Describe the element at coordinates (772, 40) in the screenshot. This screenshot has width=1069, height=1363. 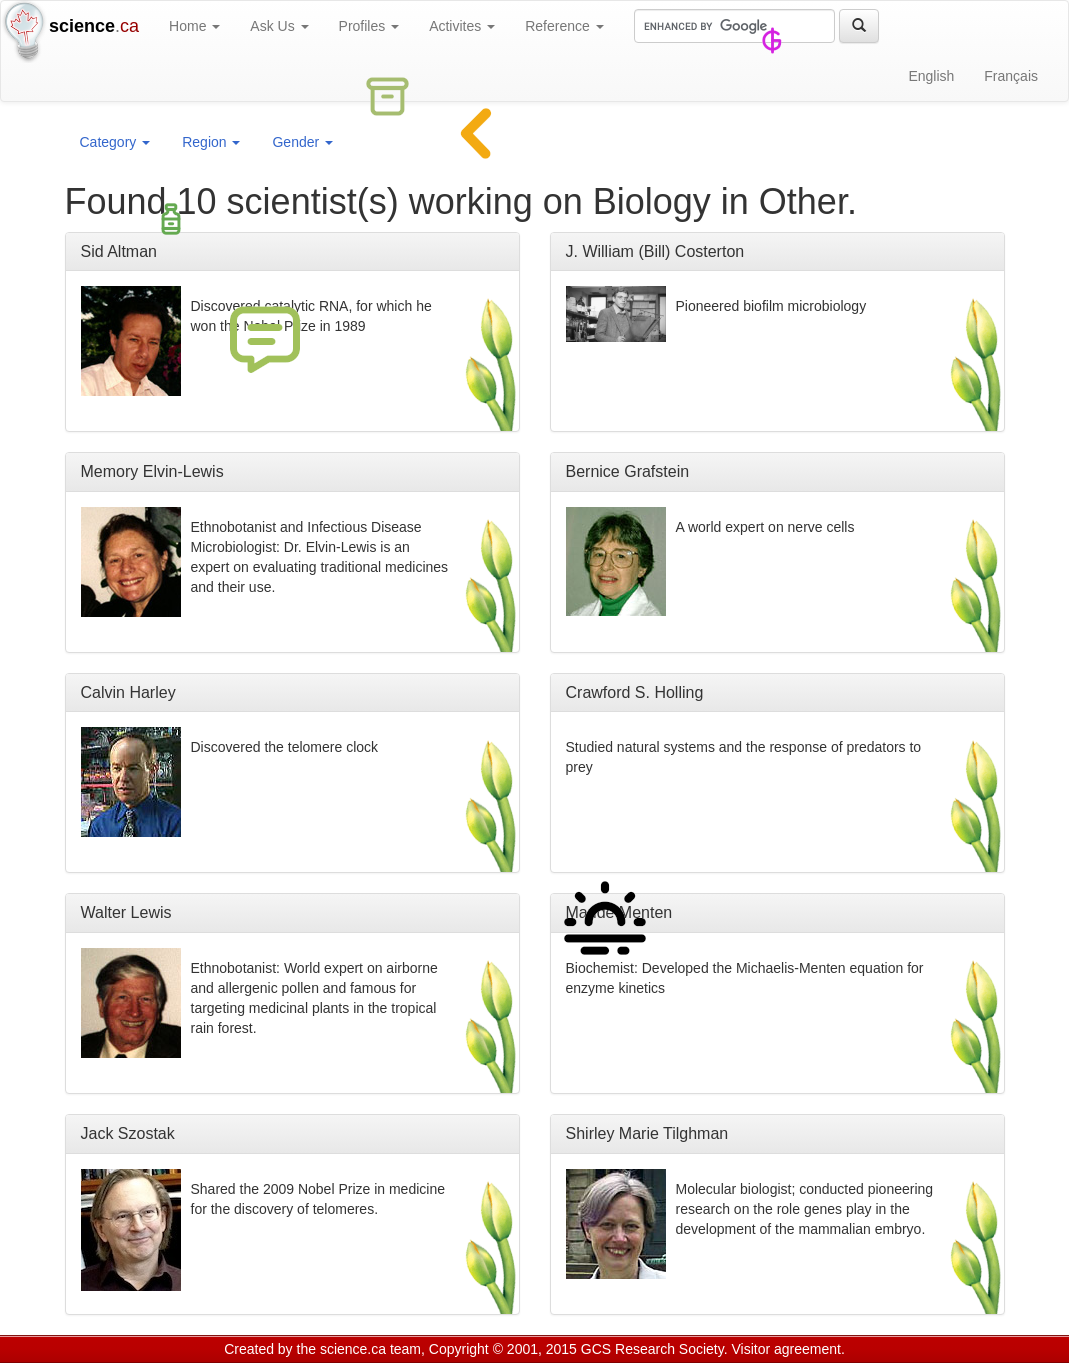
I see `indicates paraguayan guaraní currency` at that location.